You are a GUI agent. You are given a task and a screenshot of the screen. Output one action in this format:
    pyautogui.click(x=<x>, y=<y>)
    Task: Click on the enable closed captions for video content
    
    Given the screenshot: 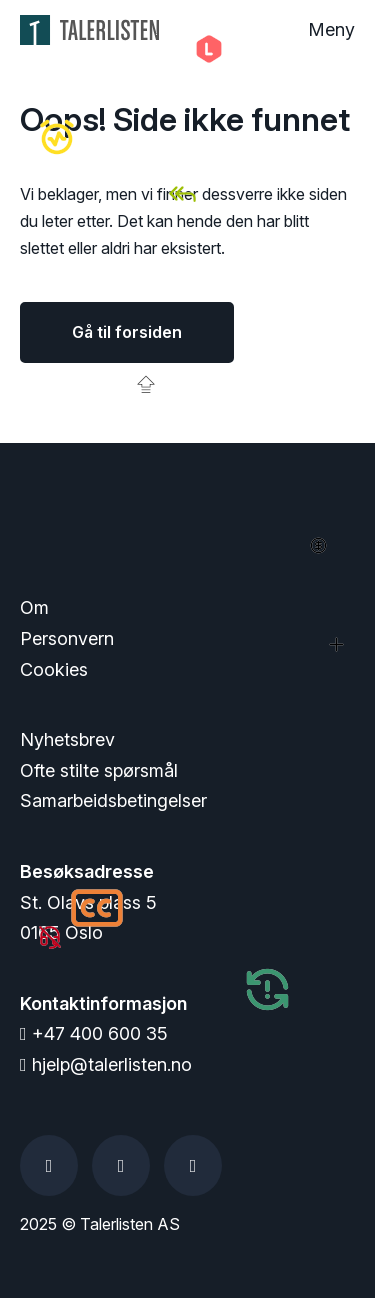 What is the action you would take?
    pyautogui.click(x=97, y=908)
    